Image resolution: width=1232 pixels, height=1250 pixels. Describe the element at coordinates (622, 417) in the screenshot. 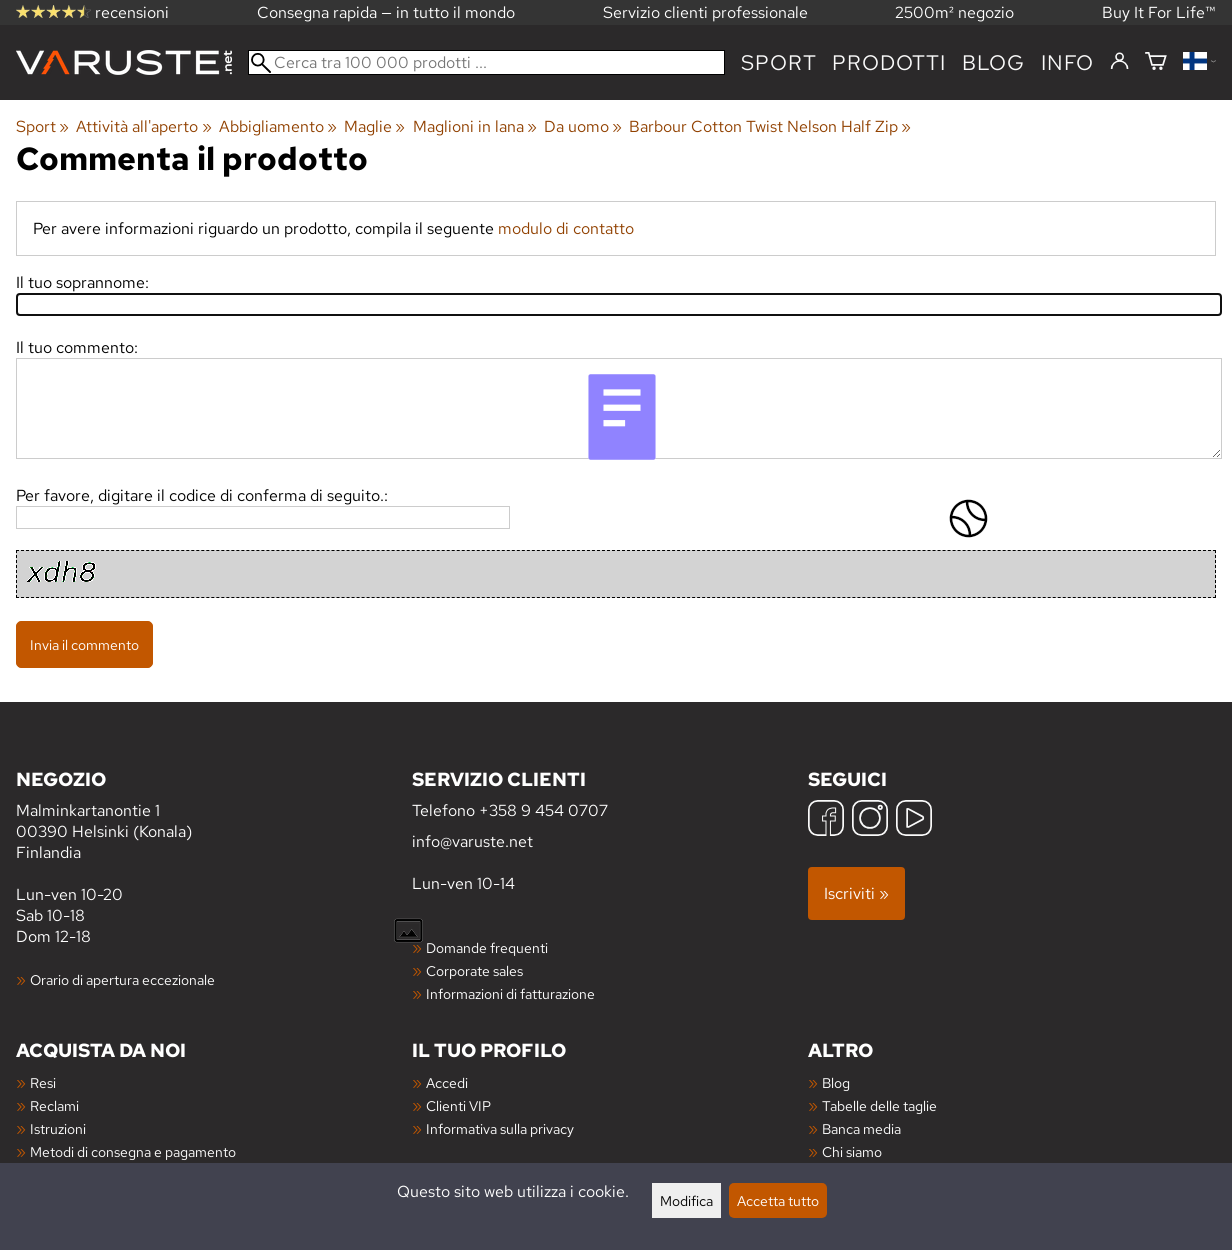

I see `open reader mode for distraction-free viewing` at that location.